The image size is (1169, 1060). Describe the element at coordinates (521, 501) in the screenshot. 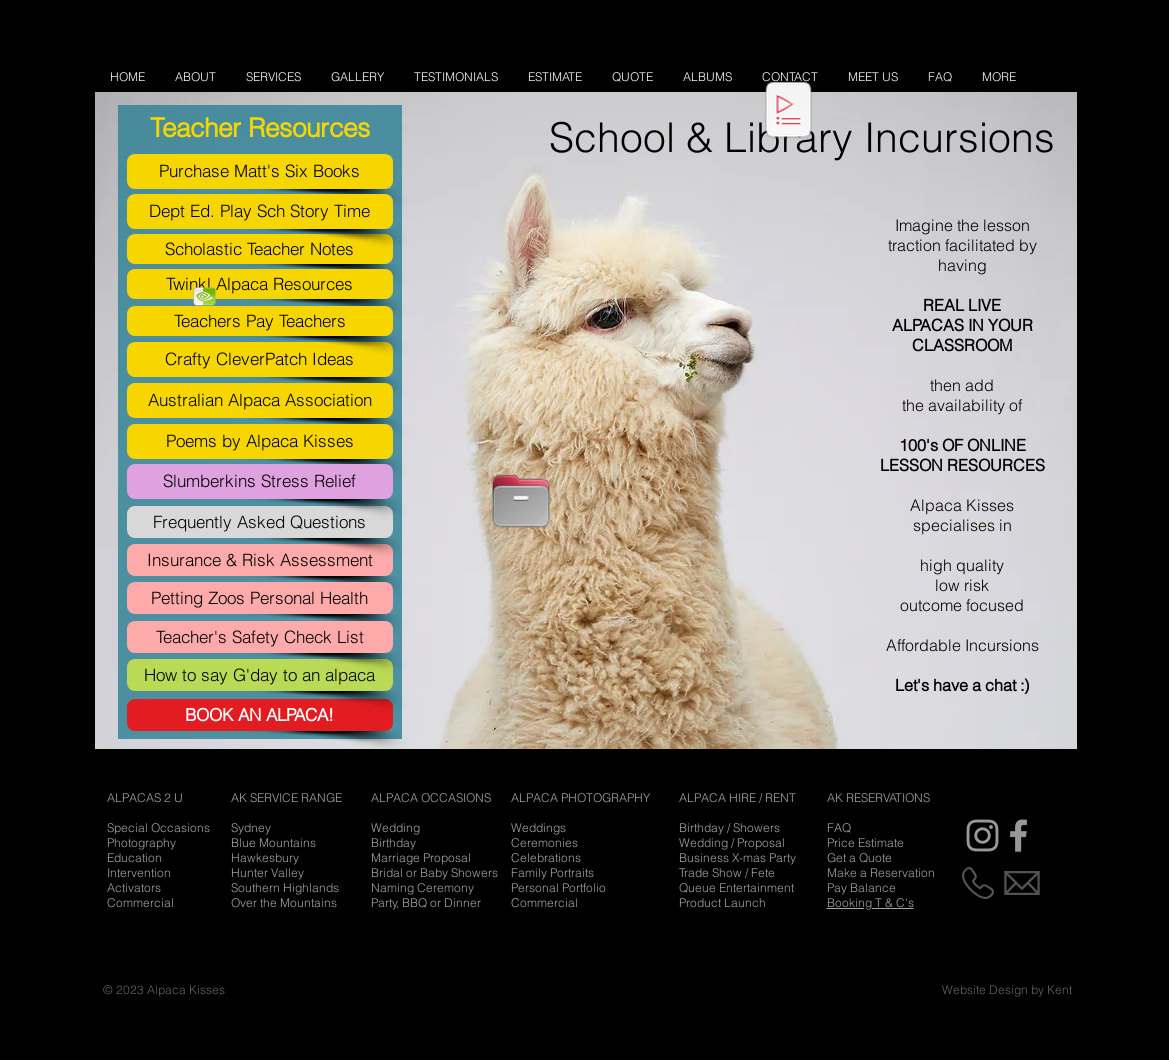

I see `open the nautilus file manager` at that location.